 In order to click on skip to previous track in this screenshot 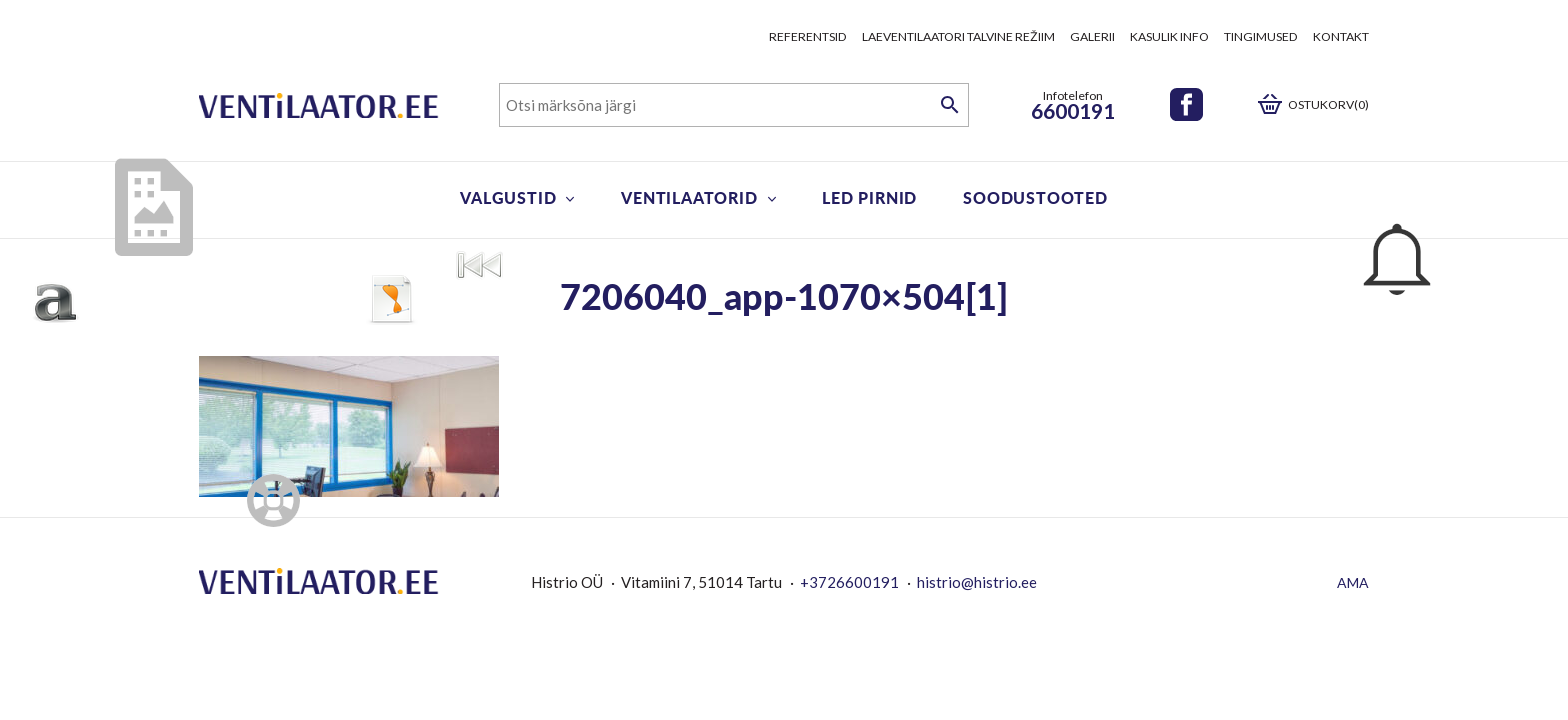, I will do `click(479, 265)`.